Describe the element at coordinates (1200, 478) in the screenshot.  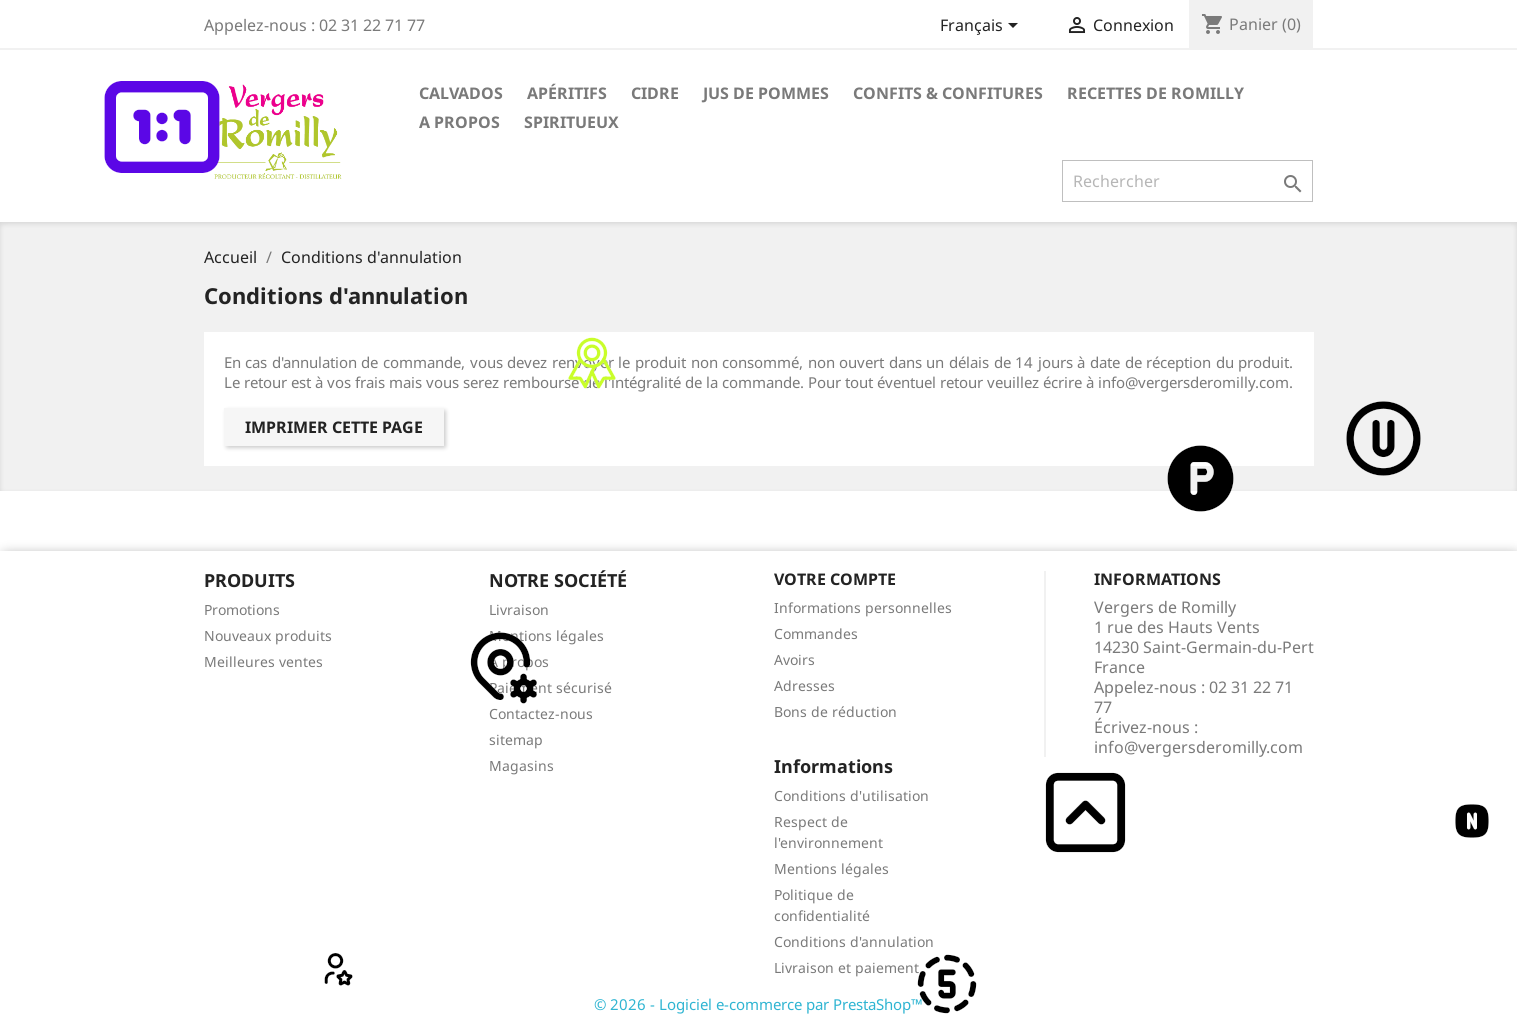
I see `find nearby parking locations` at that location.